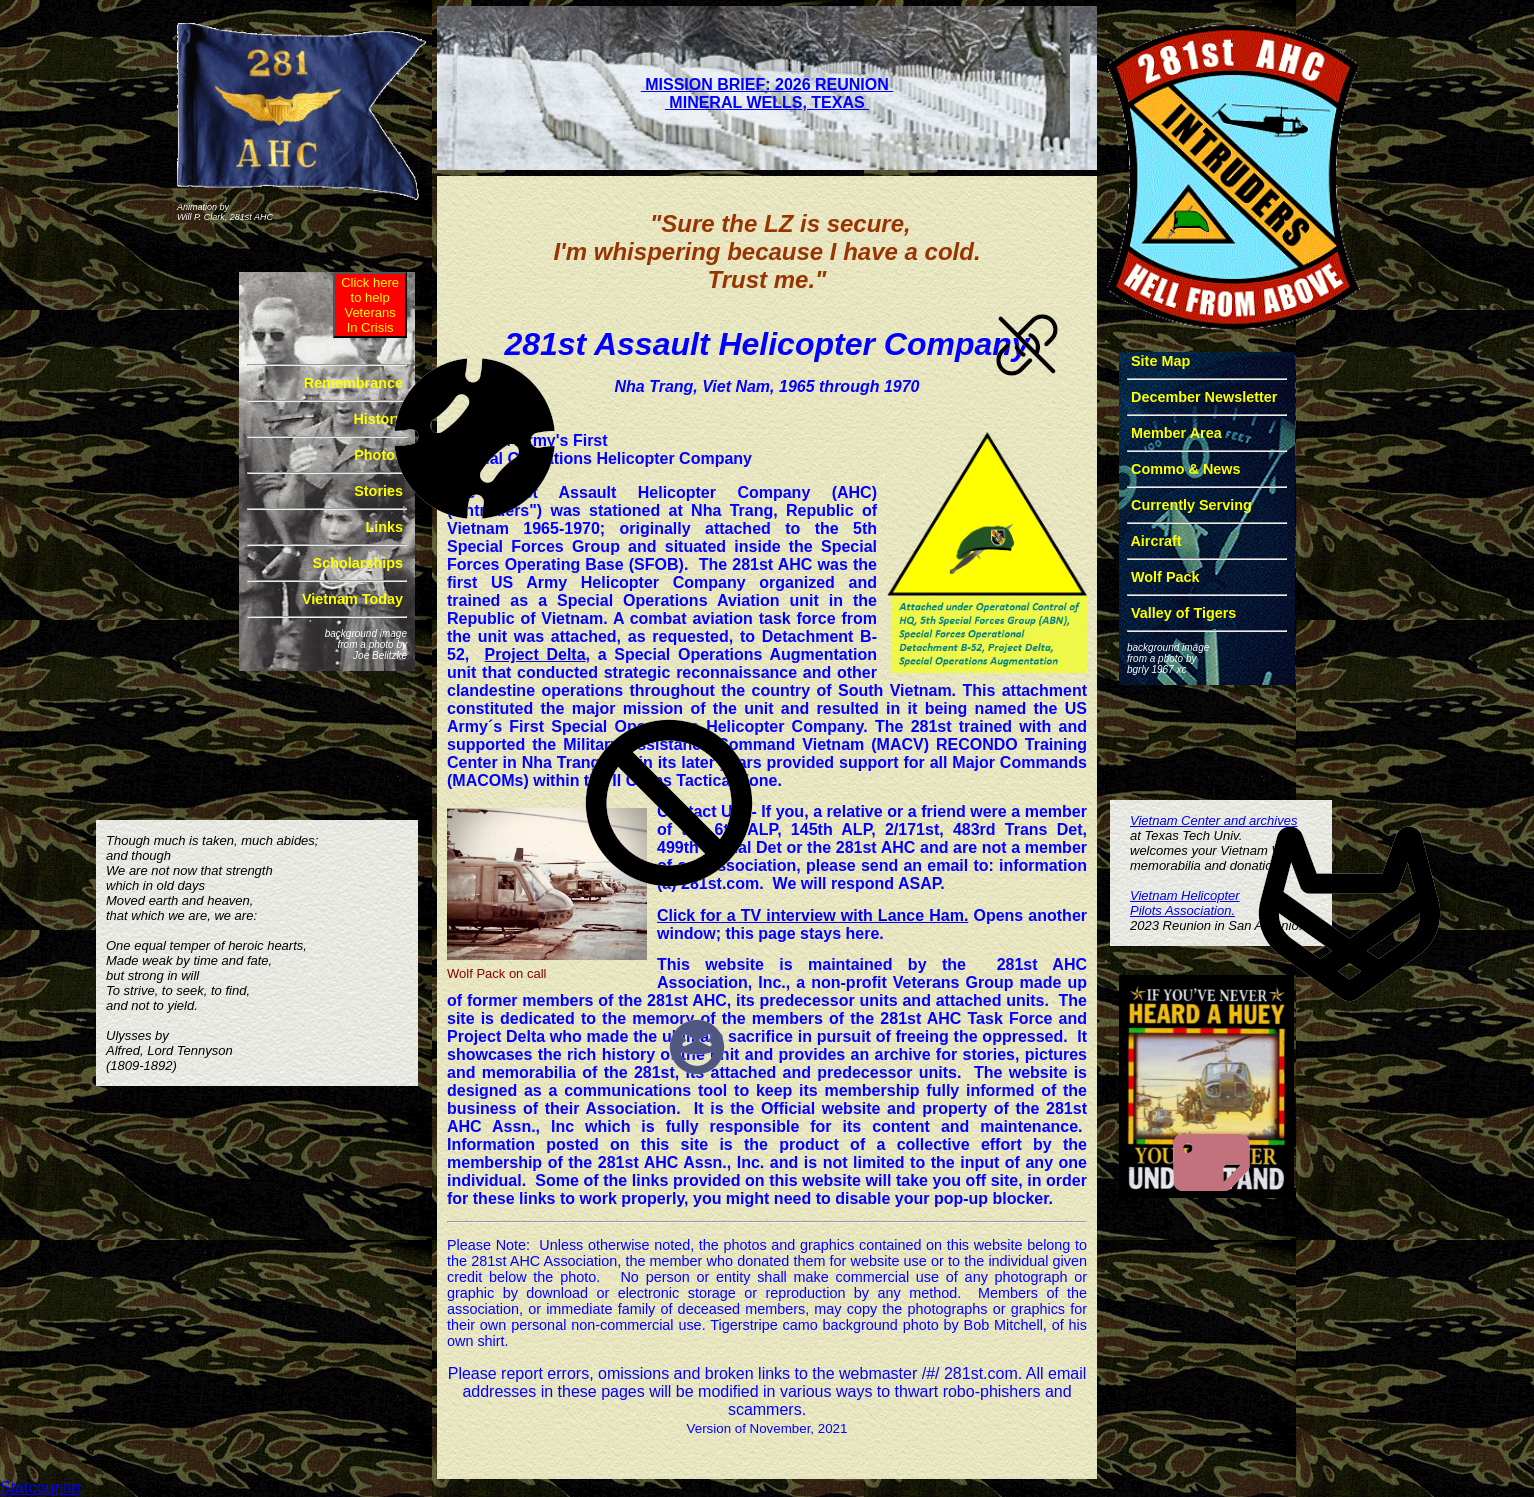 The width and height of the screenshot is (1534, 1497). What do you see at coordinates (474, 438) in the screenshot?
I see `view baseball scores or stats` at bounding box center [474, 438].